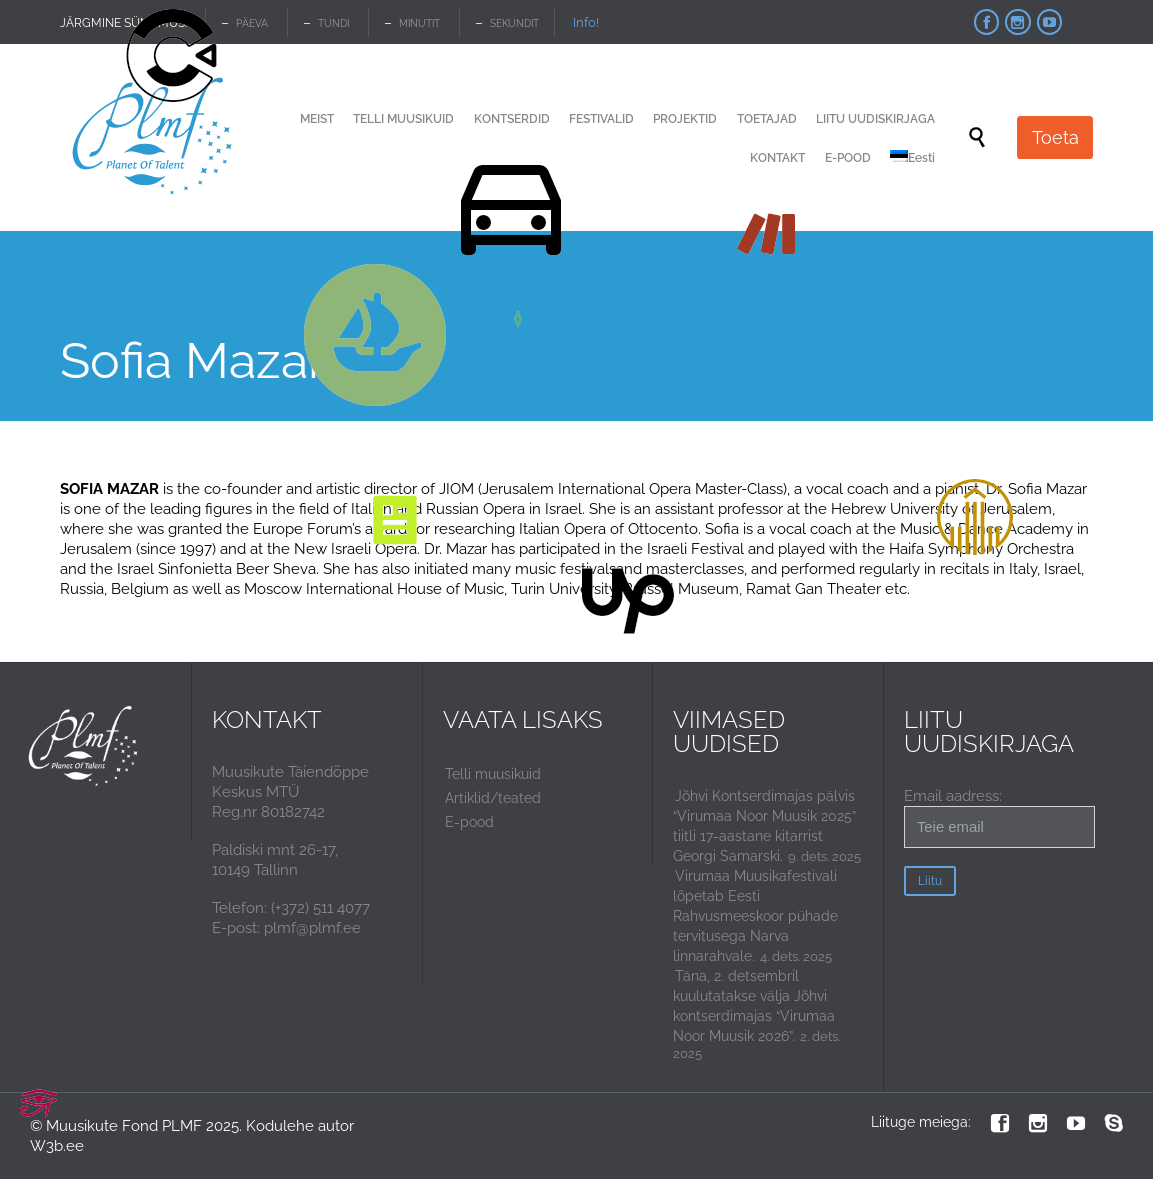 The width and height of the screenshot is (1153, 1179). I want to click on boehringer ingelheim company logo, so click(975, 517).